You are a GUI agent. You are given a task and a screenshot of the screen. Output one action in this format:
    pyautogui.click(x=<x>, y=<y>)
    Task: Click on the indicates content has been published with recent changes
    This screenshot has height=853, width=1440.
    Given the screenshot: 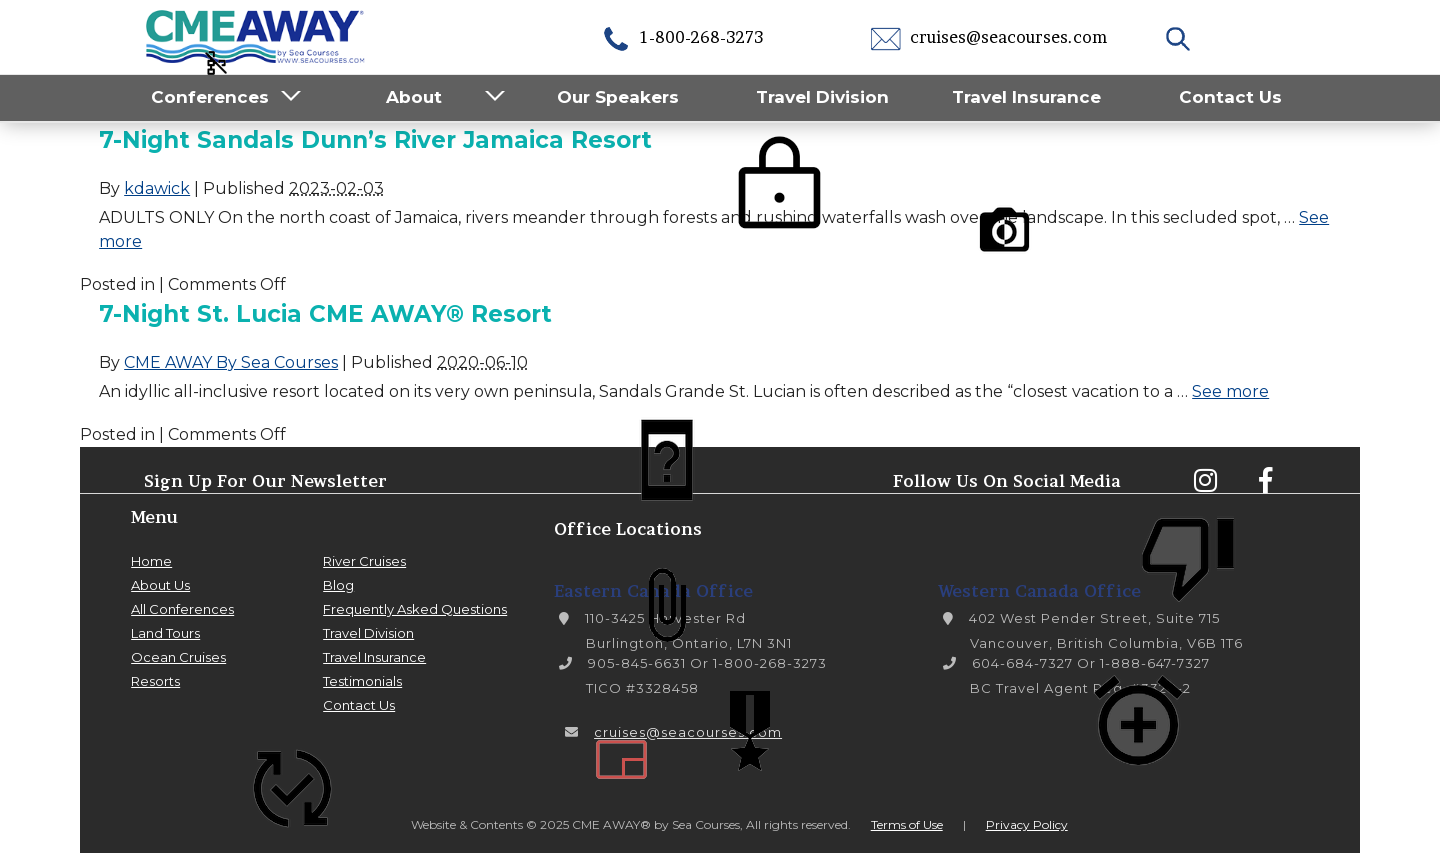 What is the action you would take?
    pyautogui.click(x=292, y=788)
    